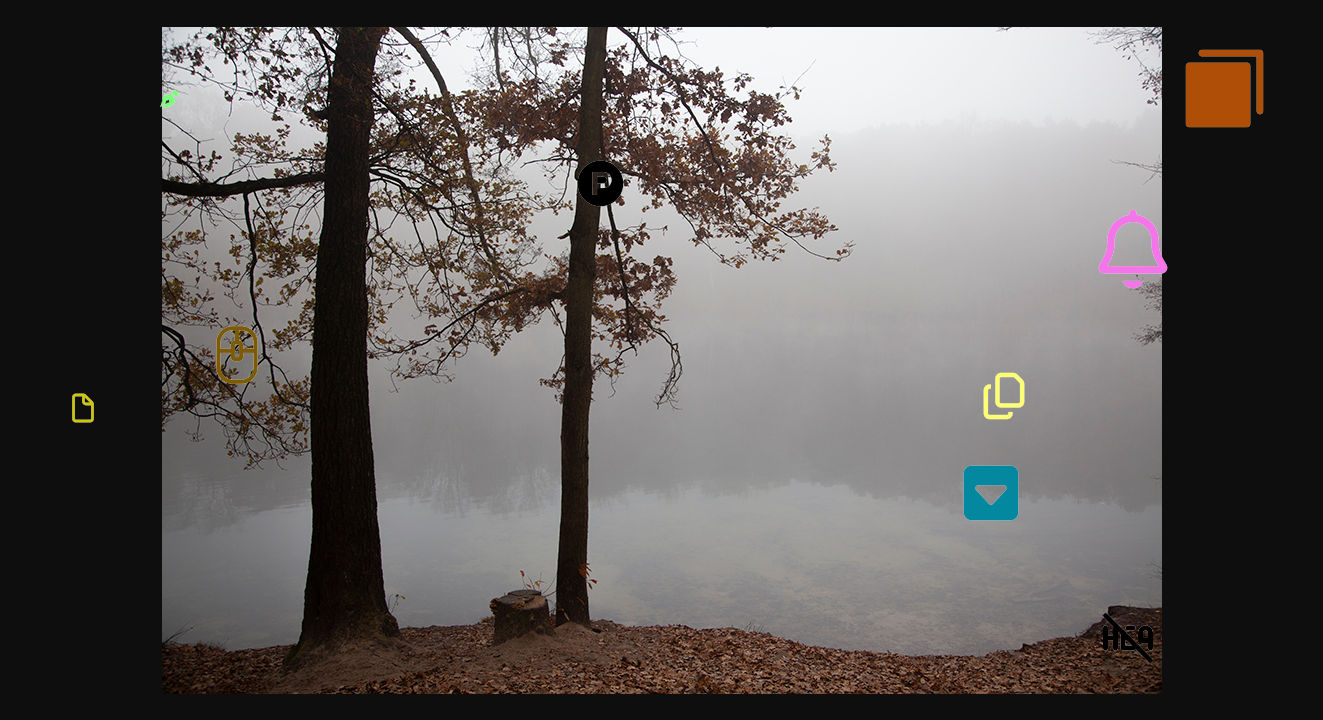 This screenshot has height=720, width=1323. I want to click on middle mouse button click action, so click(237, 355).